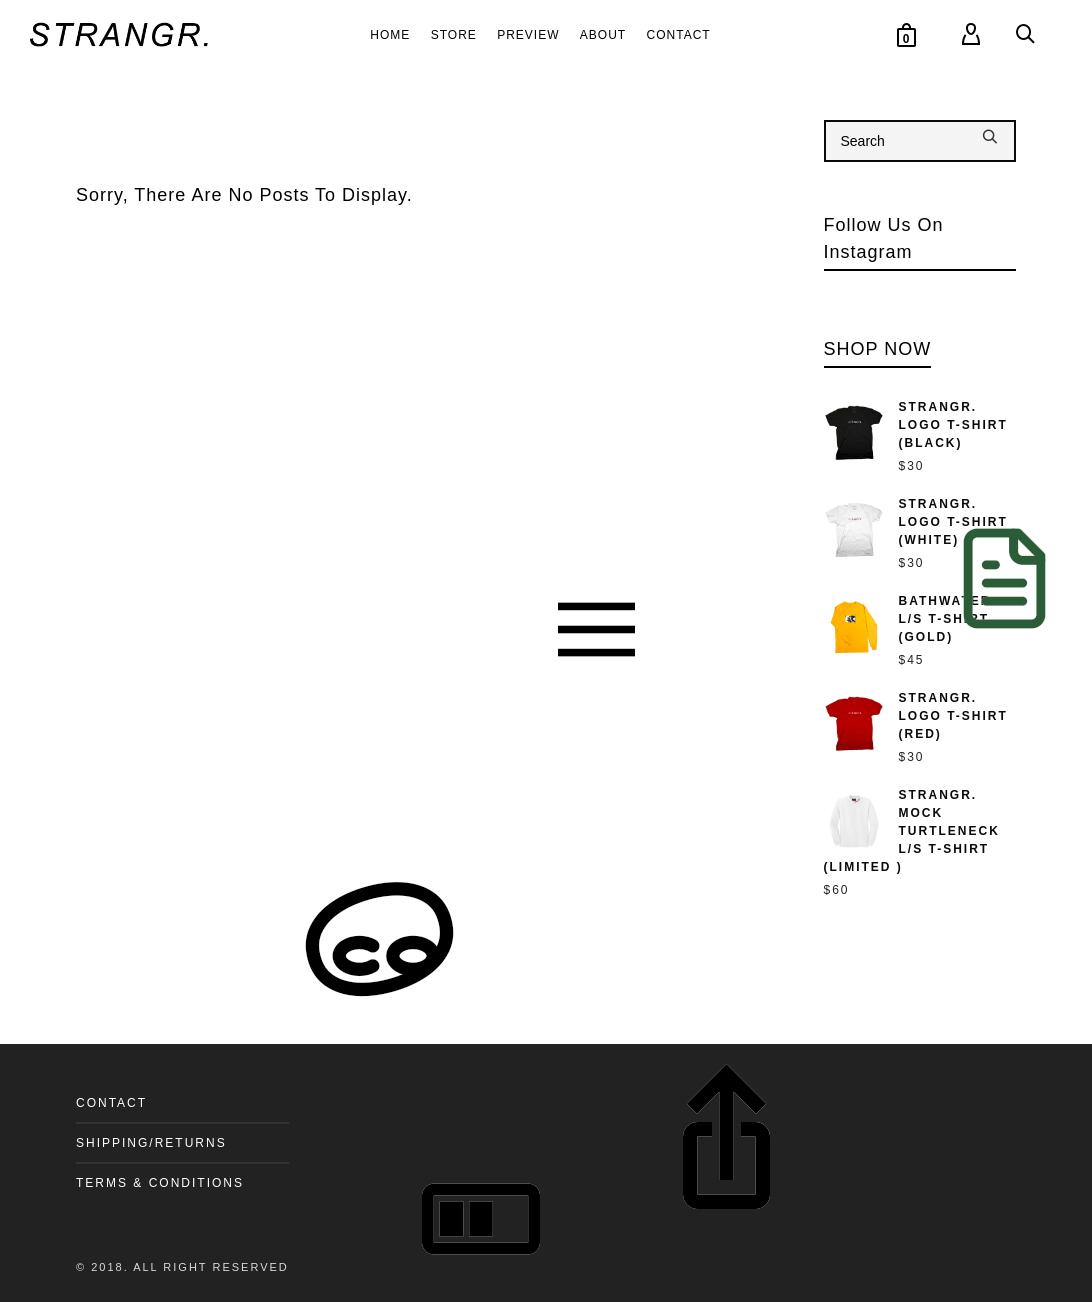 The height and width of the screenshot is (1302, 1092). Describe the element at coordinates (596, 629) in the screenshot. I see `open navigation menu` at that location.